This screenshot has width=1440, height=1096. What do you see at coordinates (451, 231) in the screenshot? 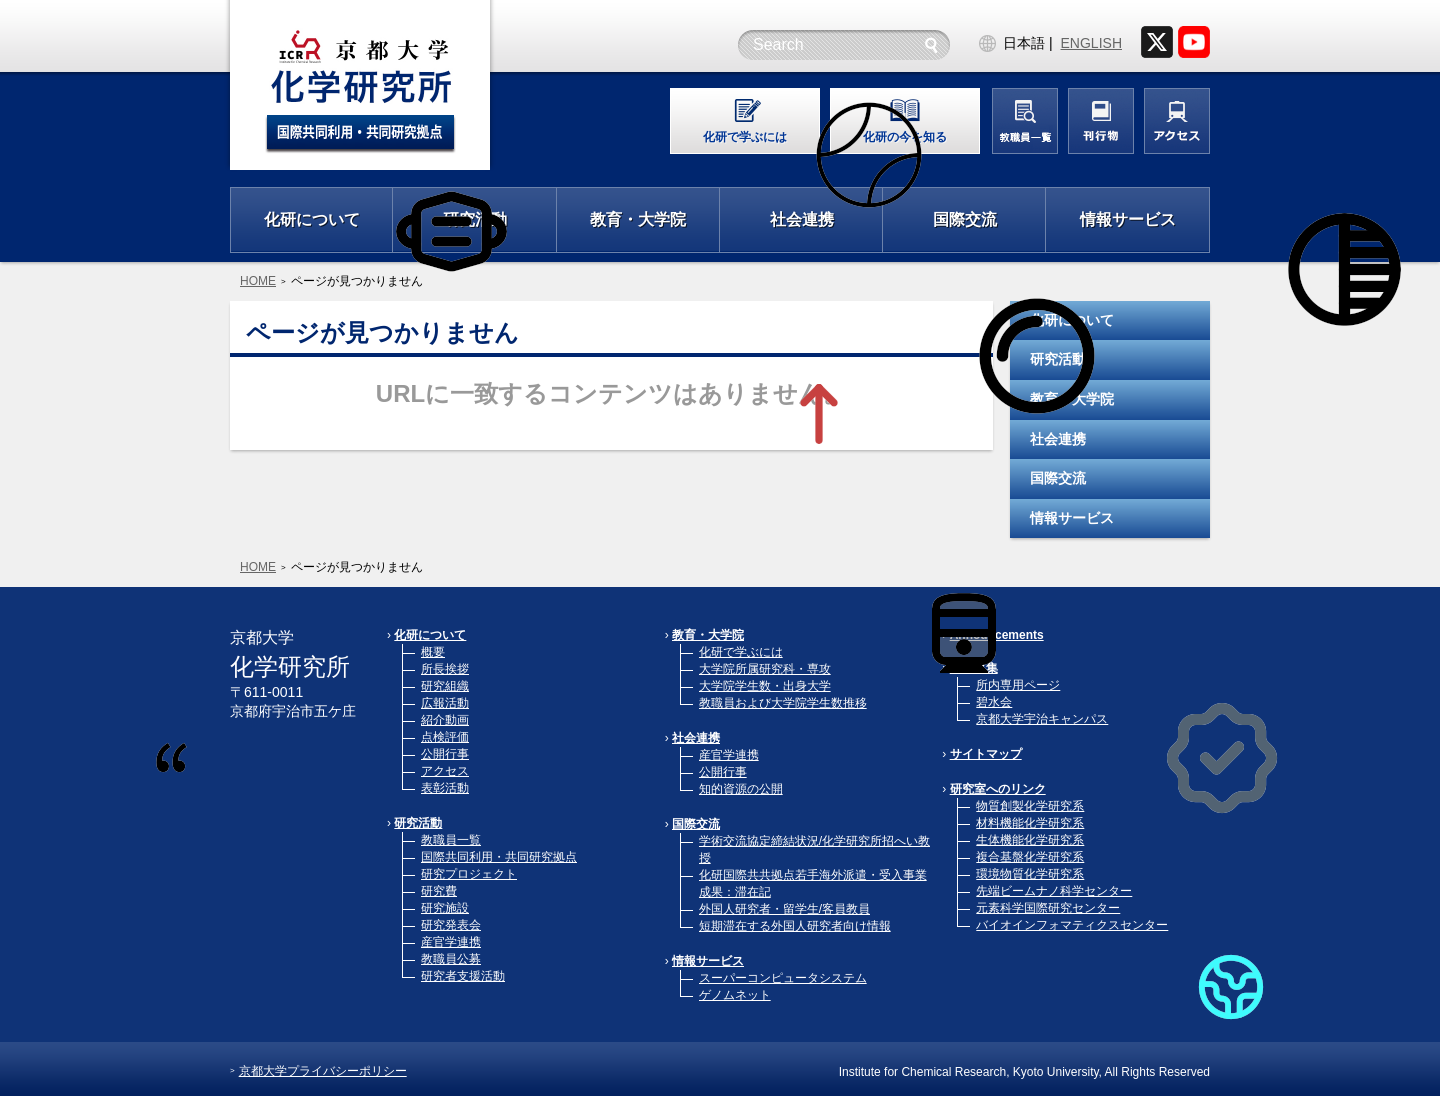
I see `indicates mask required area or health protocol` at bounding box center [451, 231].